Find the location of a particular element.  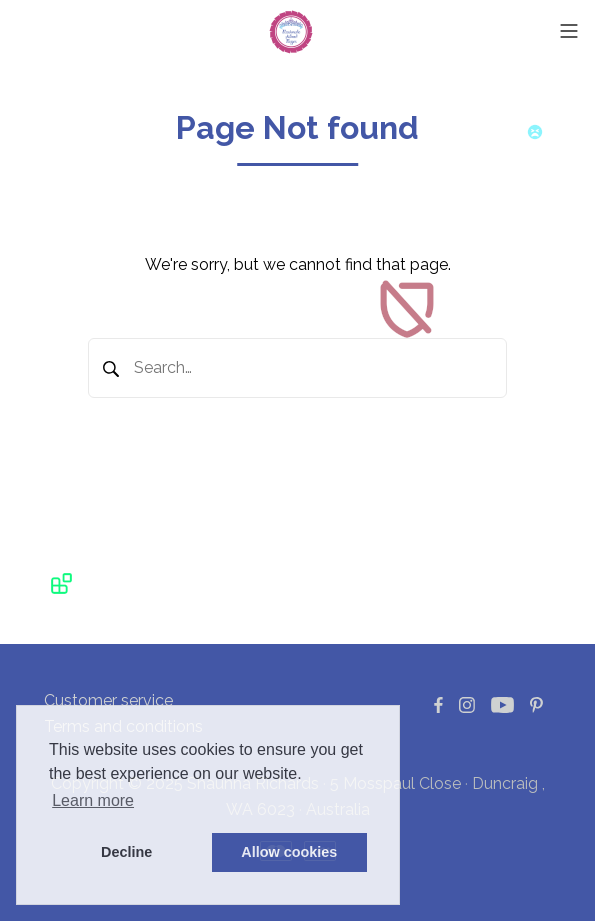

indicates user fatigue or exhaustion status is located at coordinates (535, 132).